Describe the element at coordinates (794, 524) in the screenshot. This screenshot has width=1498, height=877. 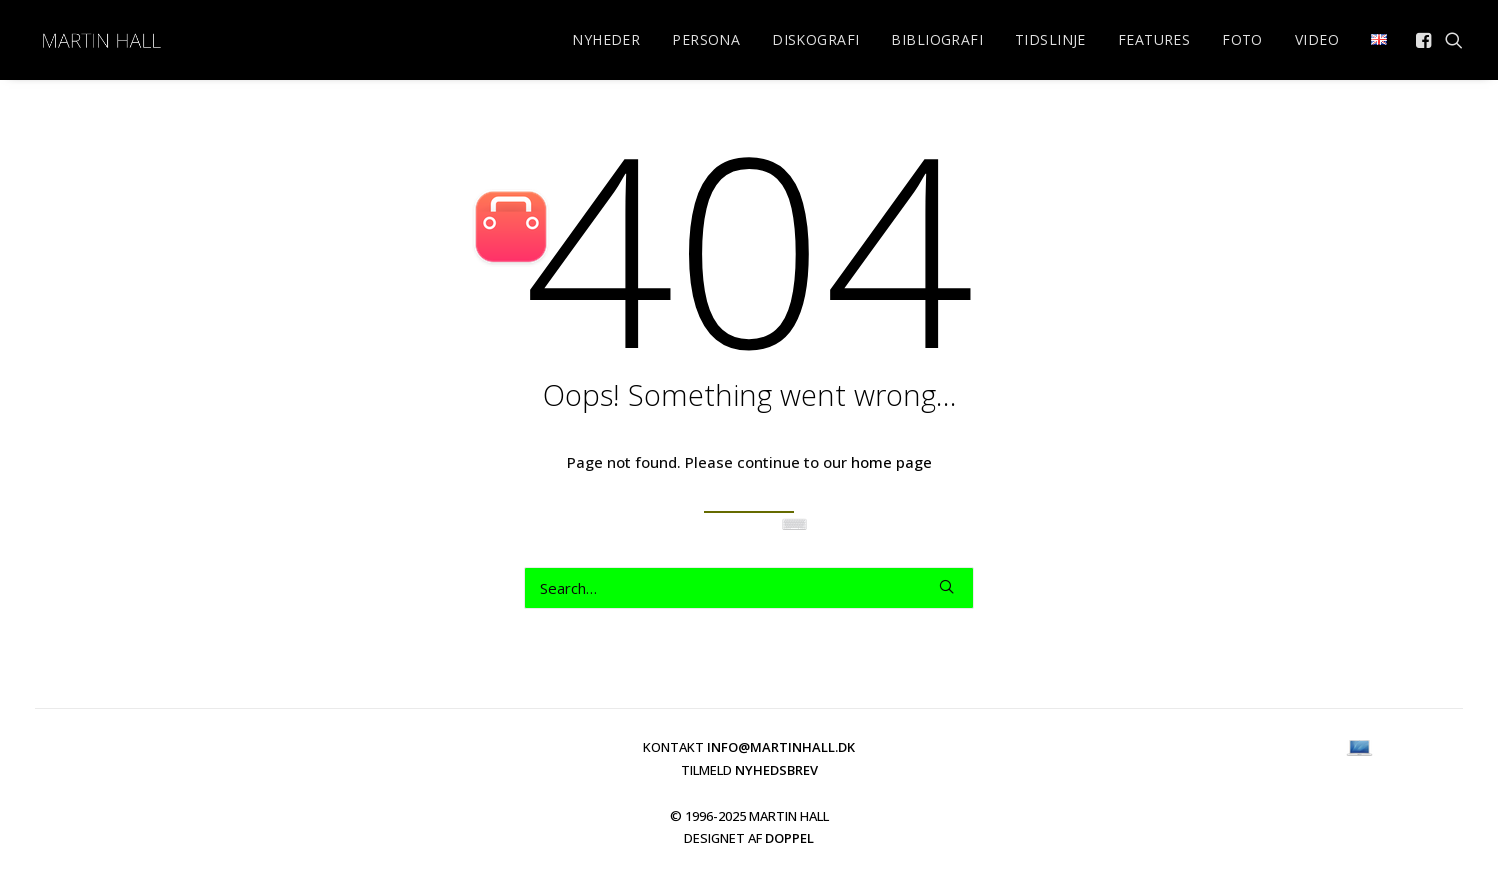
I see `connect an external keyboard` at that location.